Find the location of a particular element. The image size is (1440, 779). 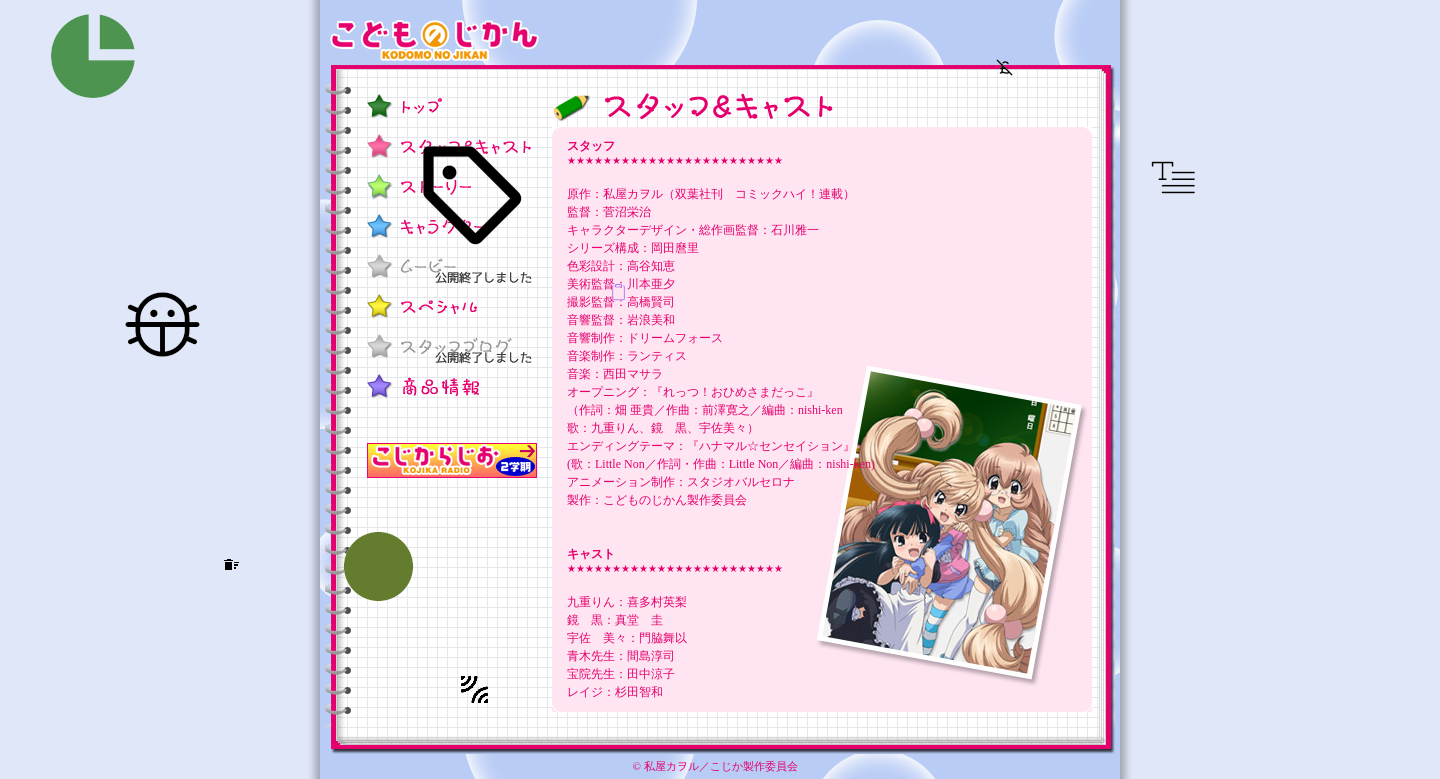

indicates british pound payment unavailable is located at coordinates (1004, 67).